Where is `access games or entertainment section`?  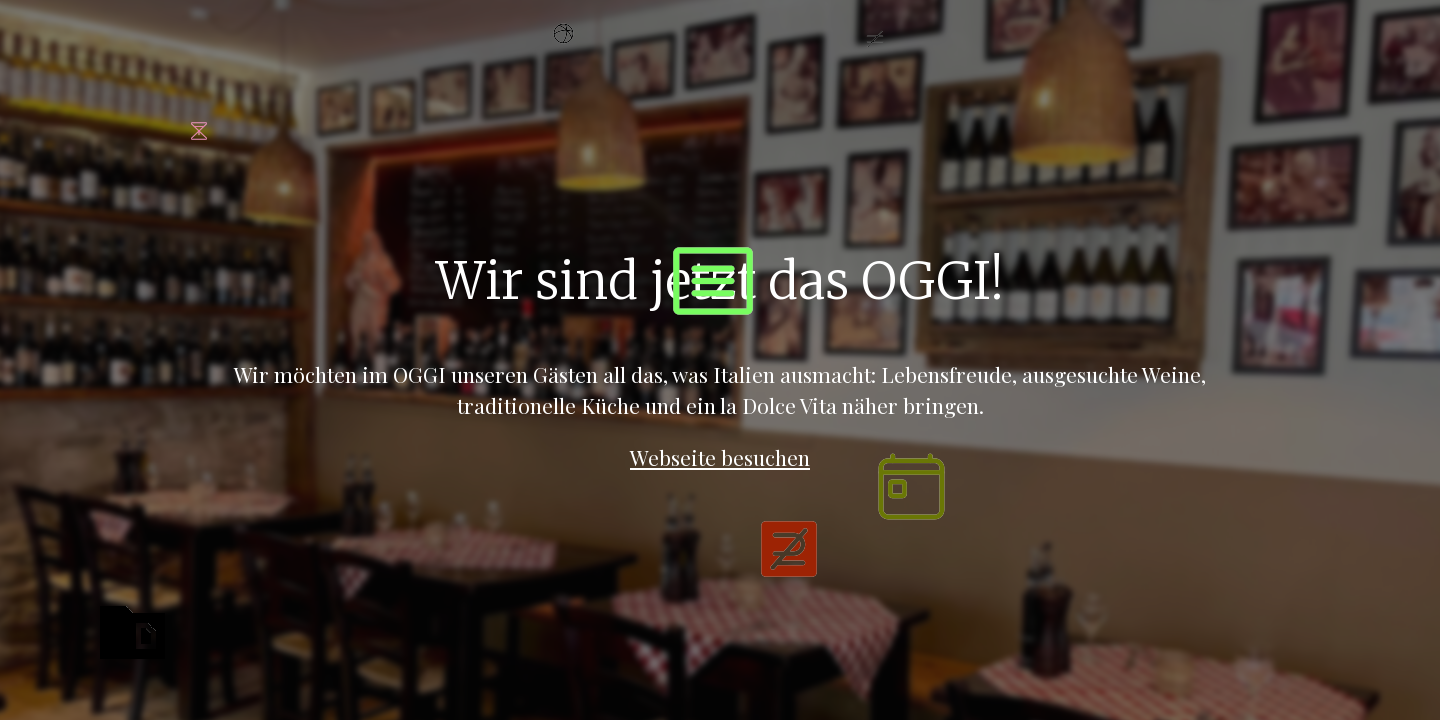 access games or entertainment section is located at coordinates (563, 33).